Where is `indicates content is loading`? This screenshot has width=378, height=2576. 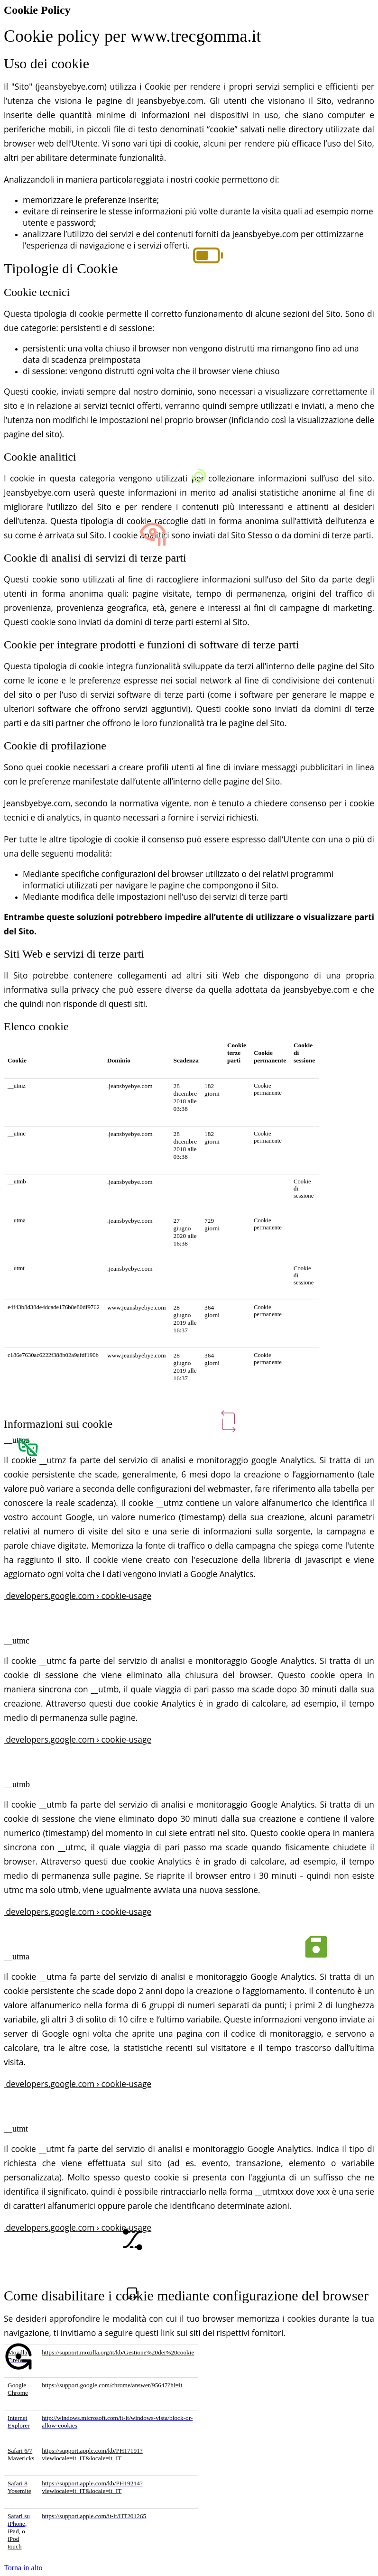 indicates content is loading is located at coordinates (199, 476).